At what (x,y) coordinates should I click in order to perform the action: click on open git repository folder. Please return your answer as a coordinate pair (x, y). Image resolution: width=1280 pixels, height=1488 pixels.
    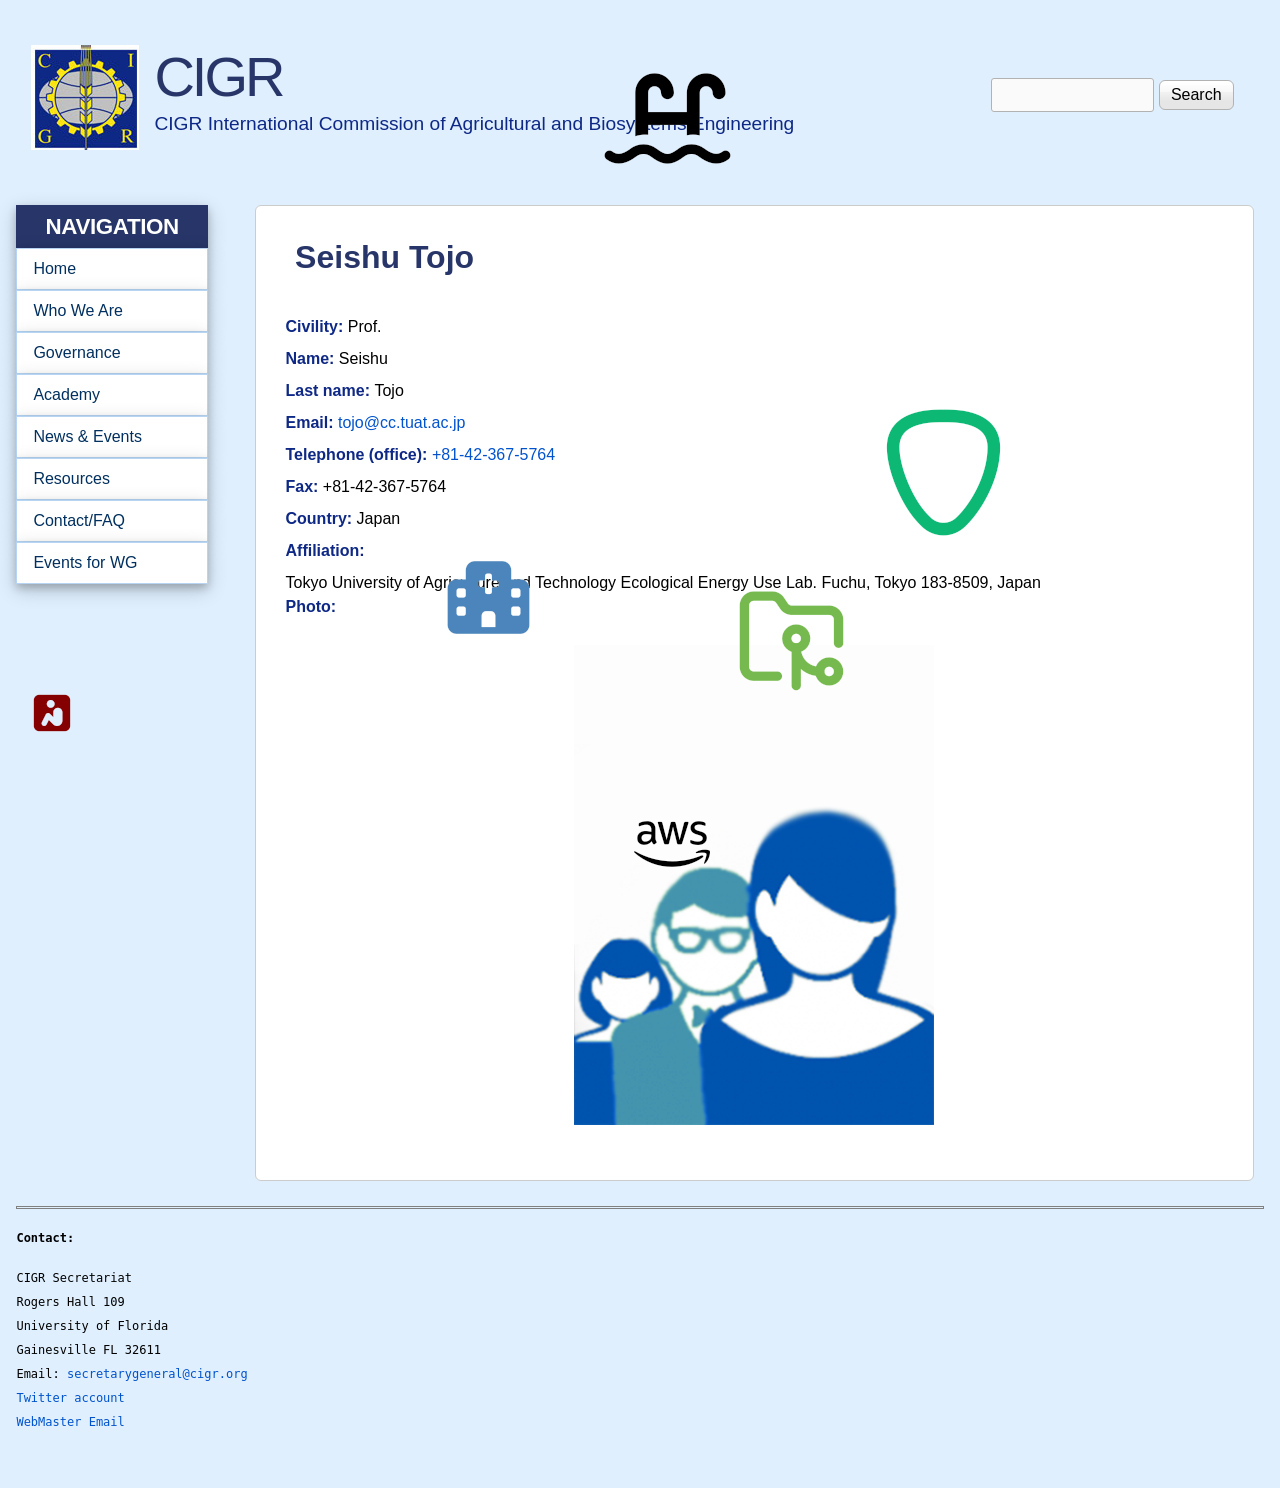
    Looking at the image, I should click on (791, 638).